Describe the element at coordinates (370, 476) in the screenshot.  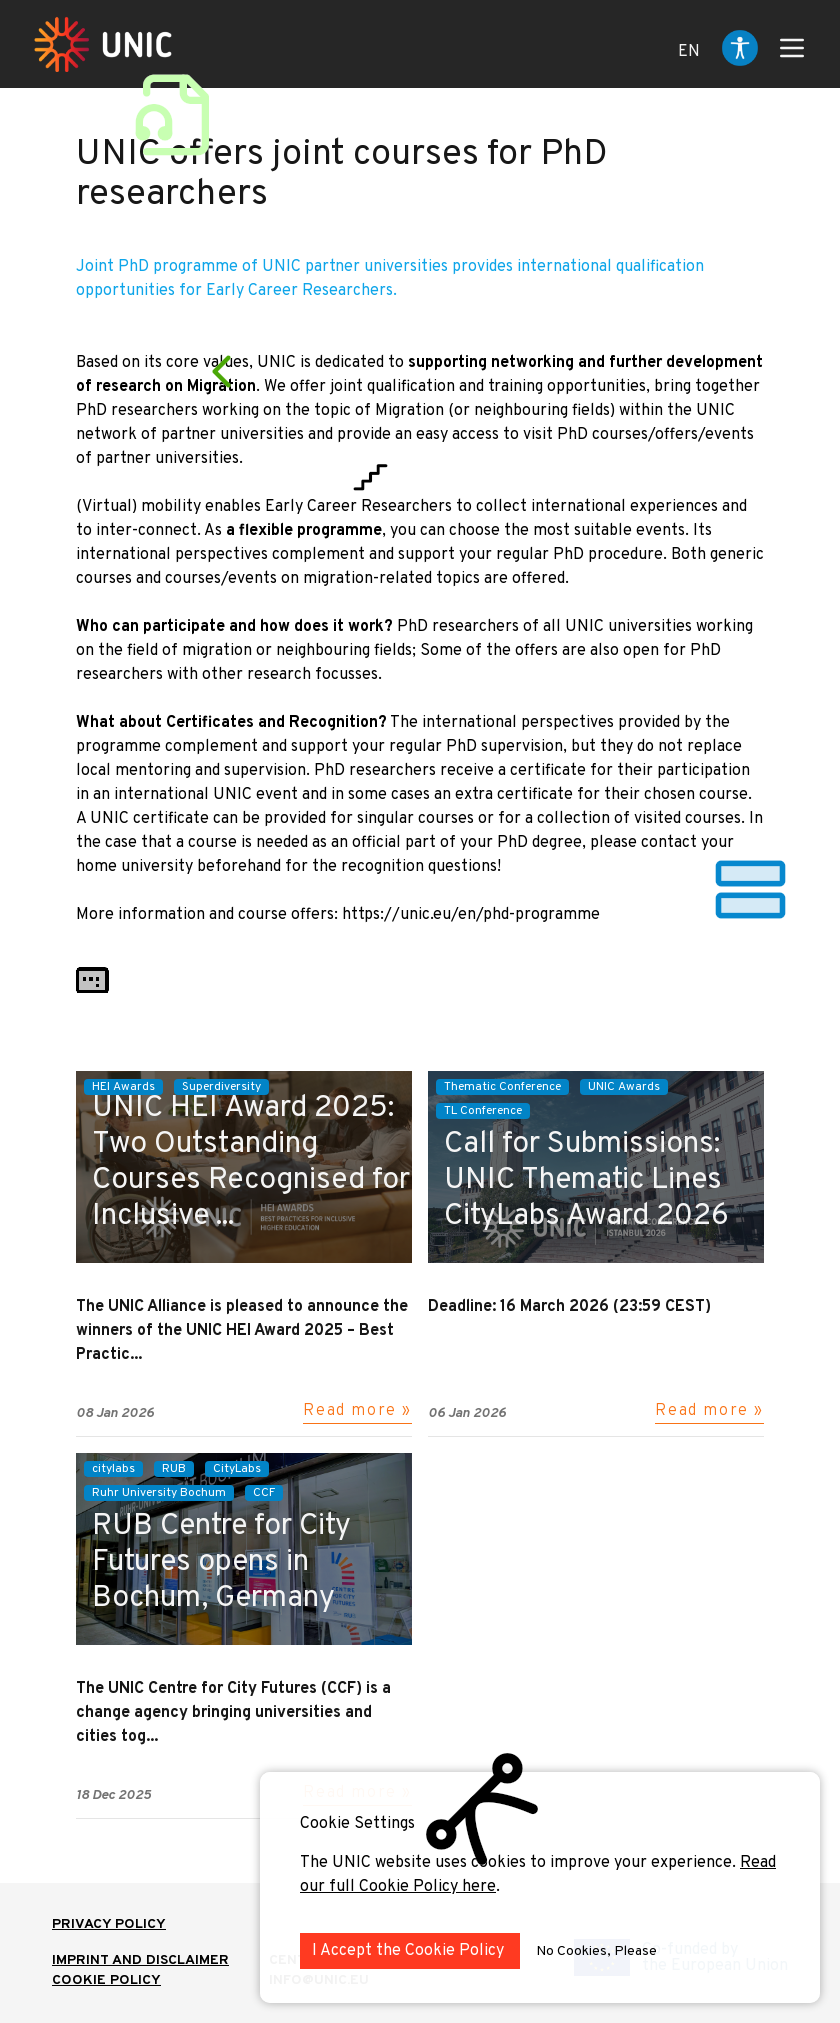
I see `indicates stairs or stairway access` at that location.